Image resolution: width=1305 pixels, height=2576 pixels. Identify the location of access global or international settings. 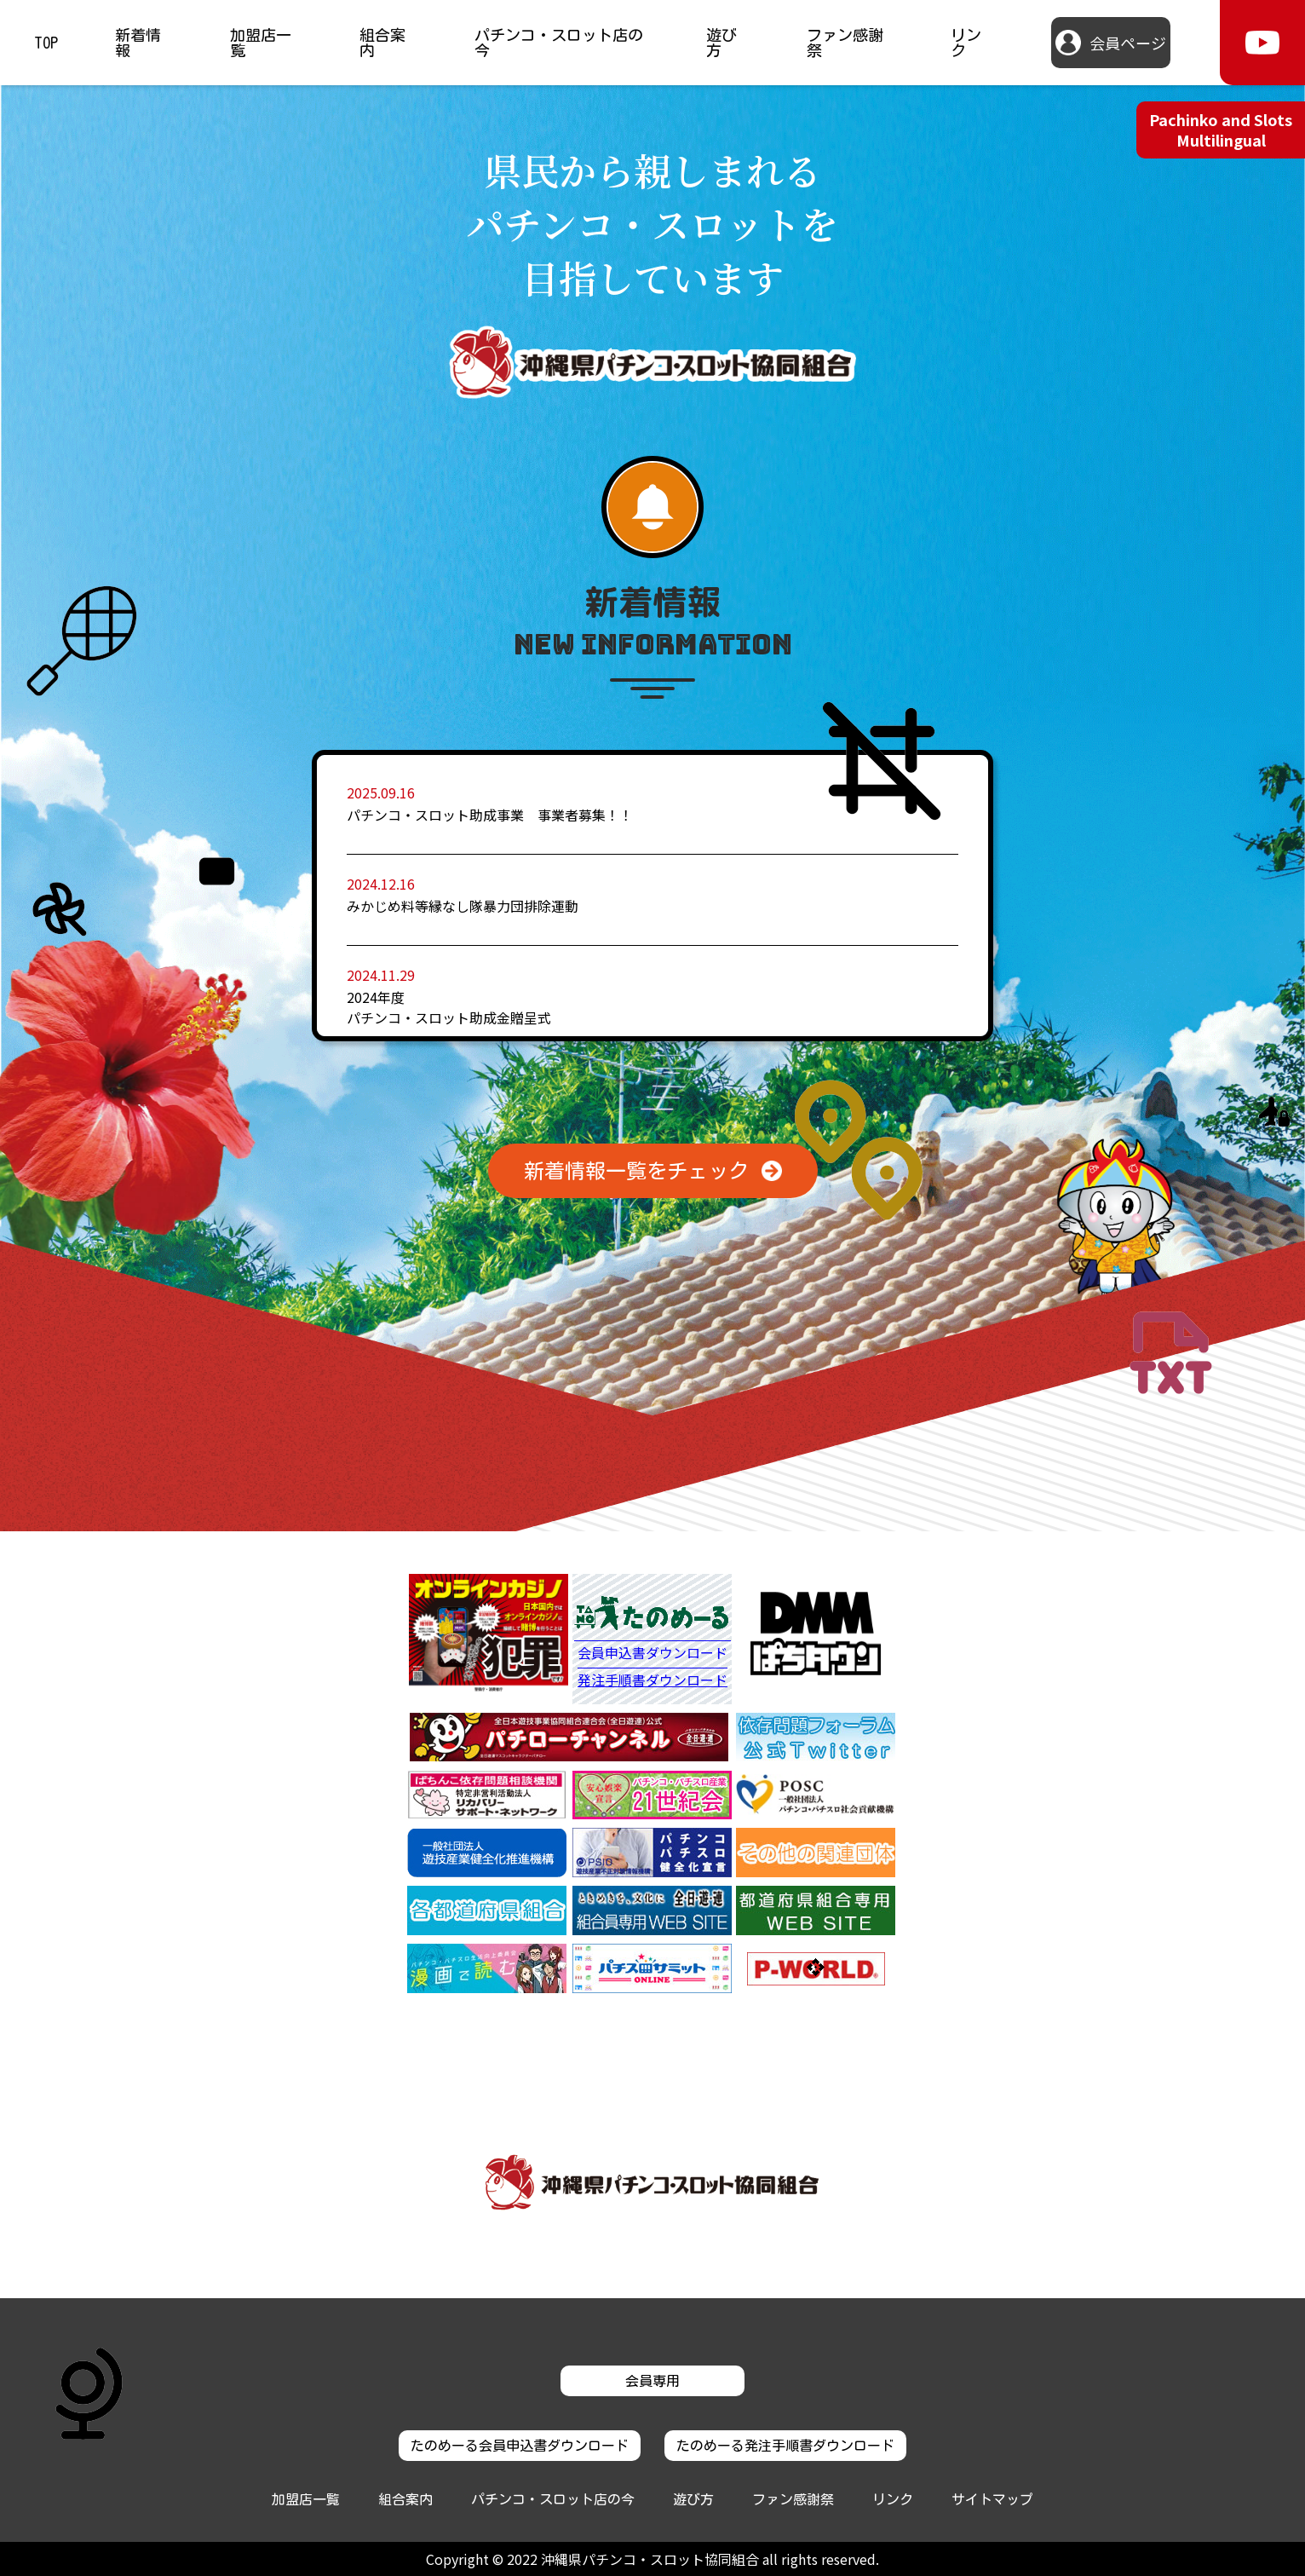
(87, 2395).